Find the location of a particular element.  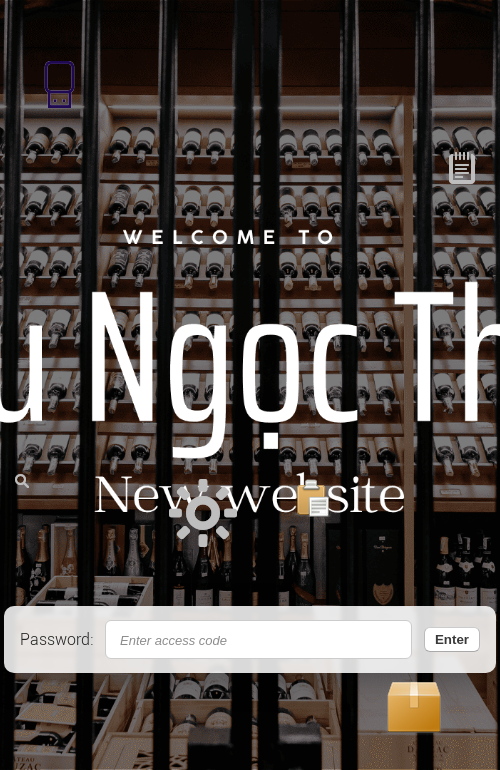

indicates a software package or application bundle is located at coordinates (413, 703).